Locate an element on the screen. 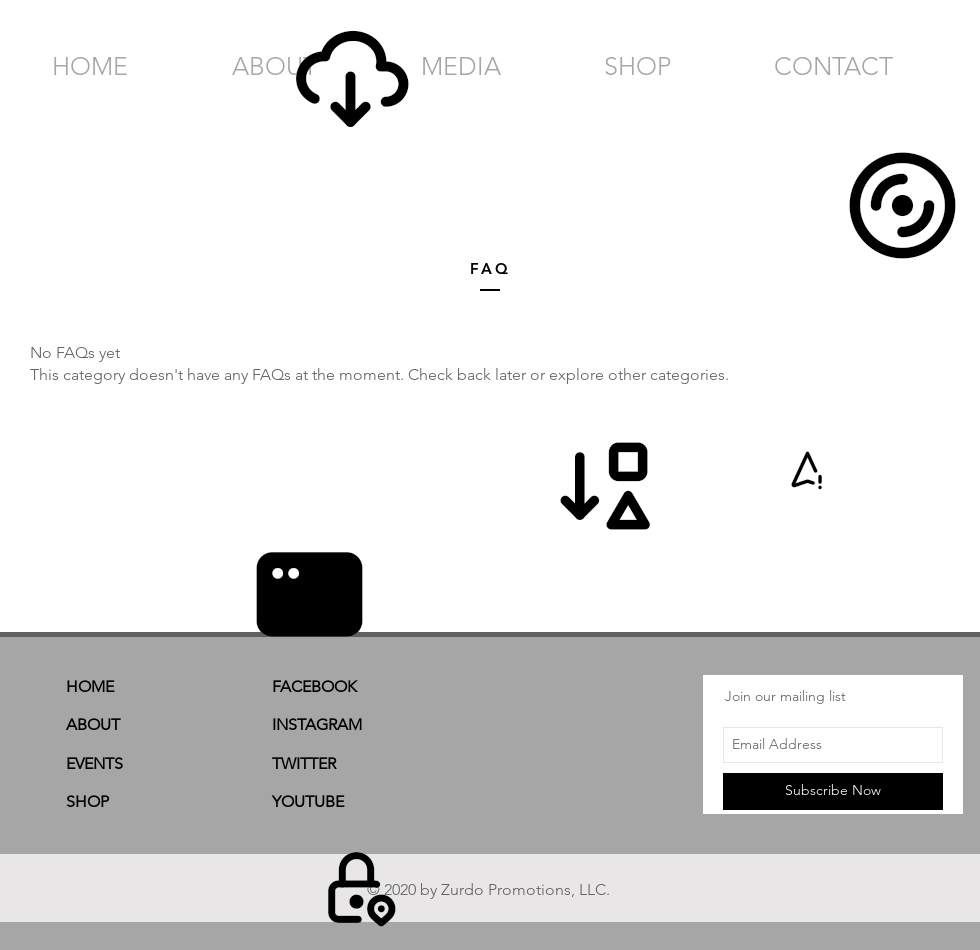 This screenshot has width=980, height=950. set a location-based lock or security trigger is located at coordinates (356, 887).